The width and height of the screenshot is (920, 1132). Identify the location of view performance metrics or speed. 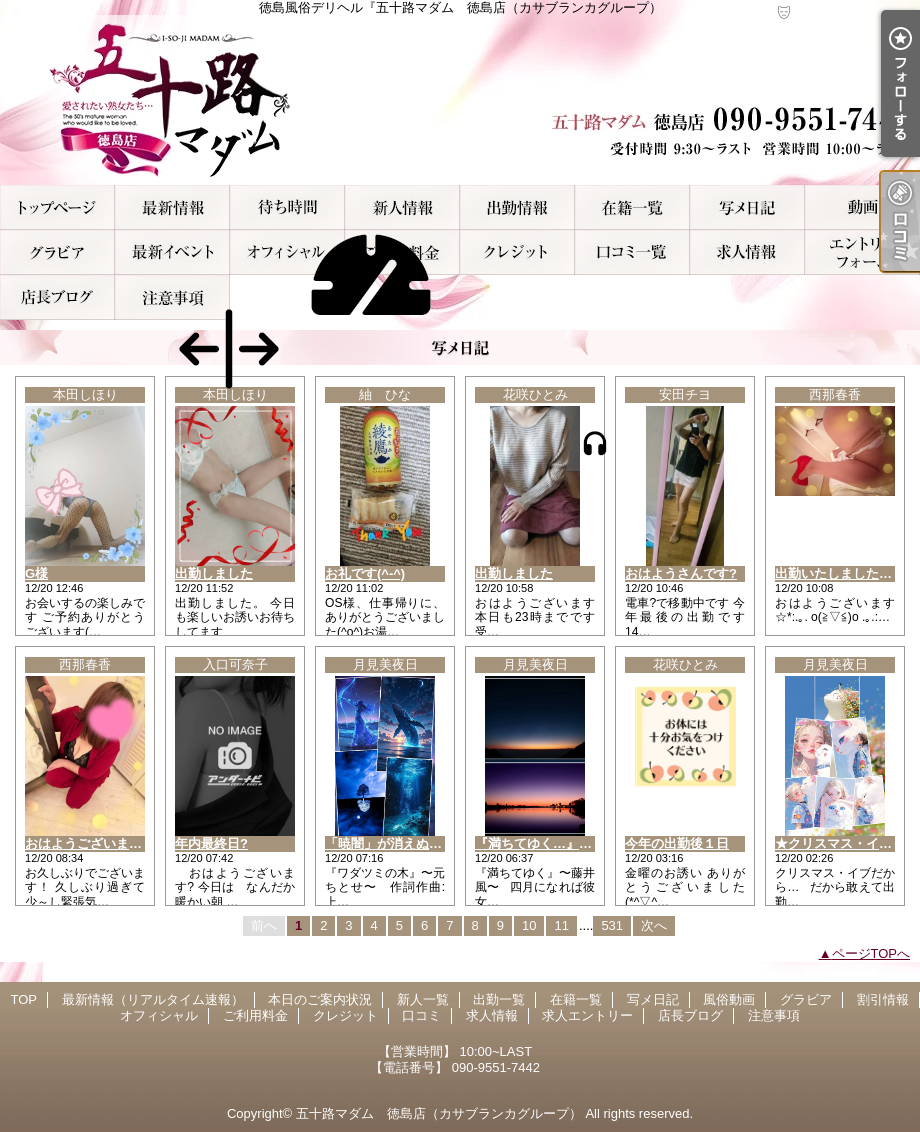
(371, 281).